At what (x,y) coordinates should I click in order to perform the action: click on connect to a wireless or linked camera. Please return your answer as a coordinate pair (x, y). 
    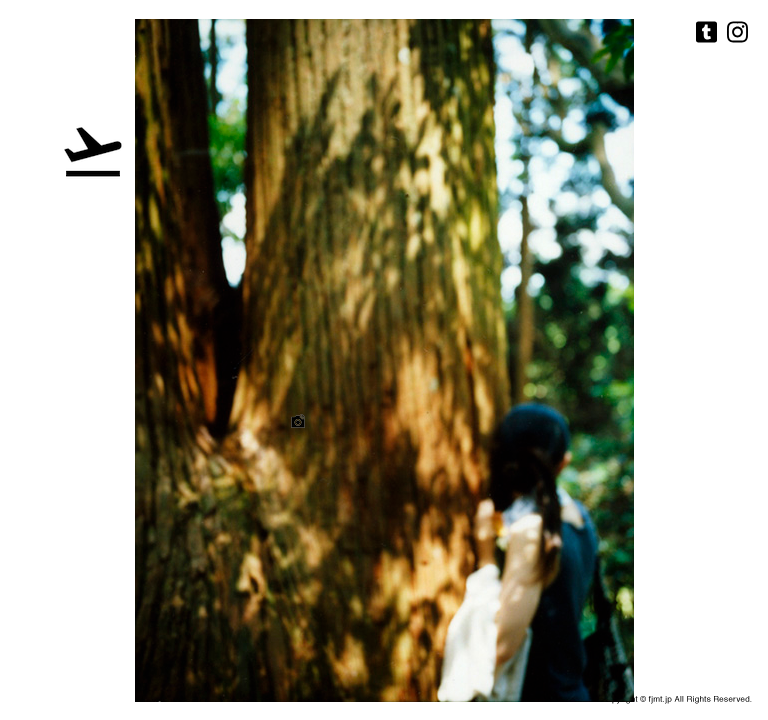
    Looking at the image, I should click on (298, 421).